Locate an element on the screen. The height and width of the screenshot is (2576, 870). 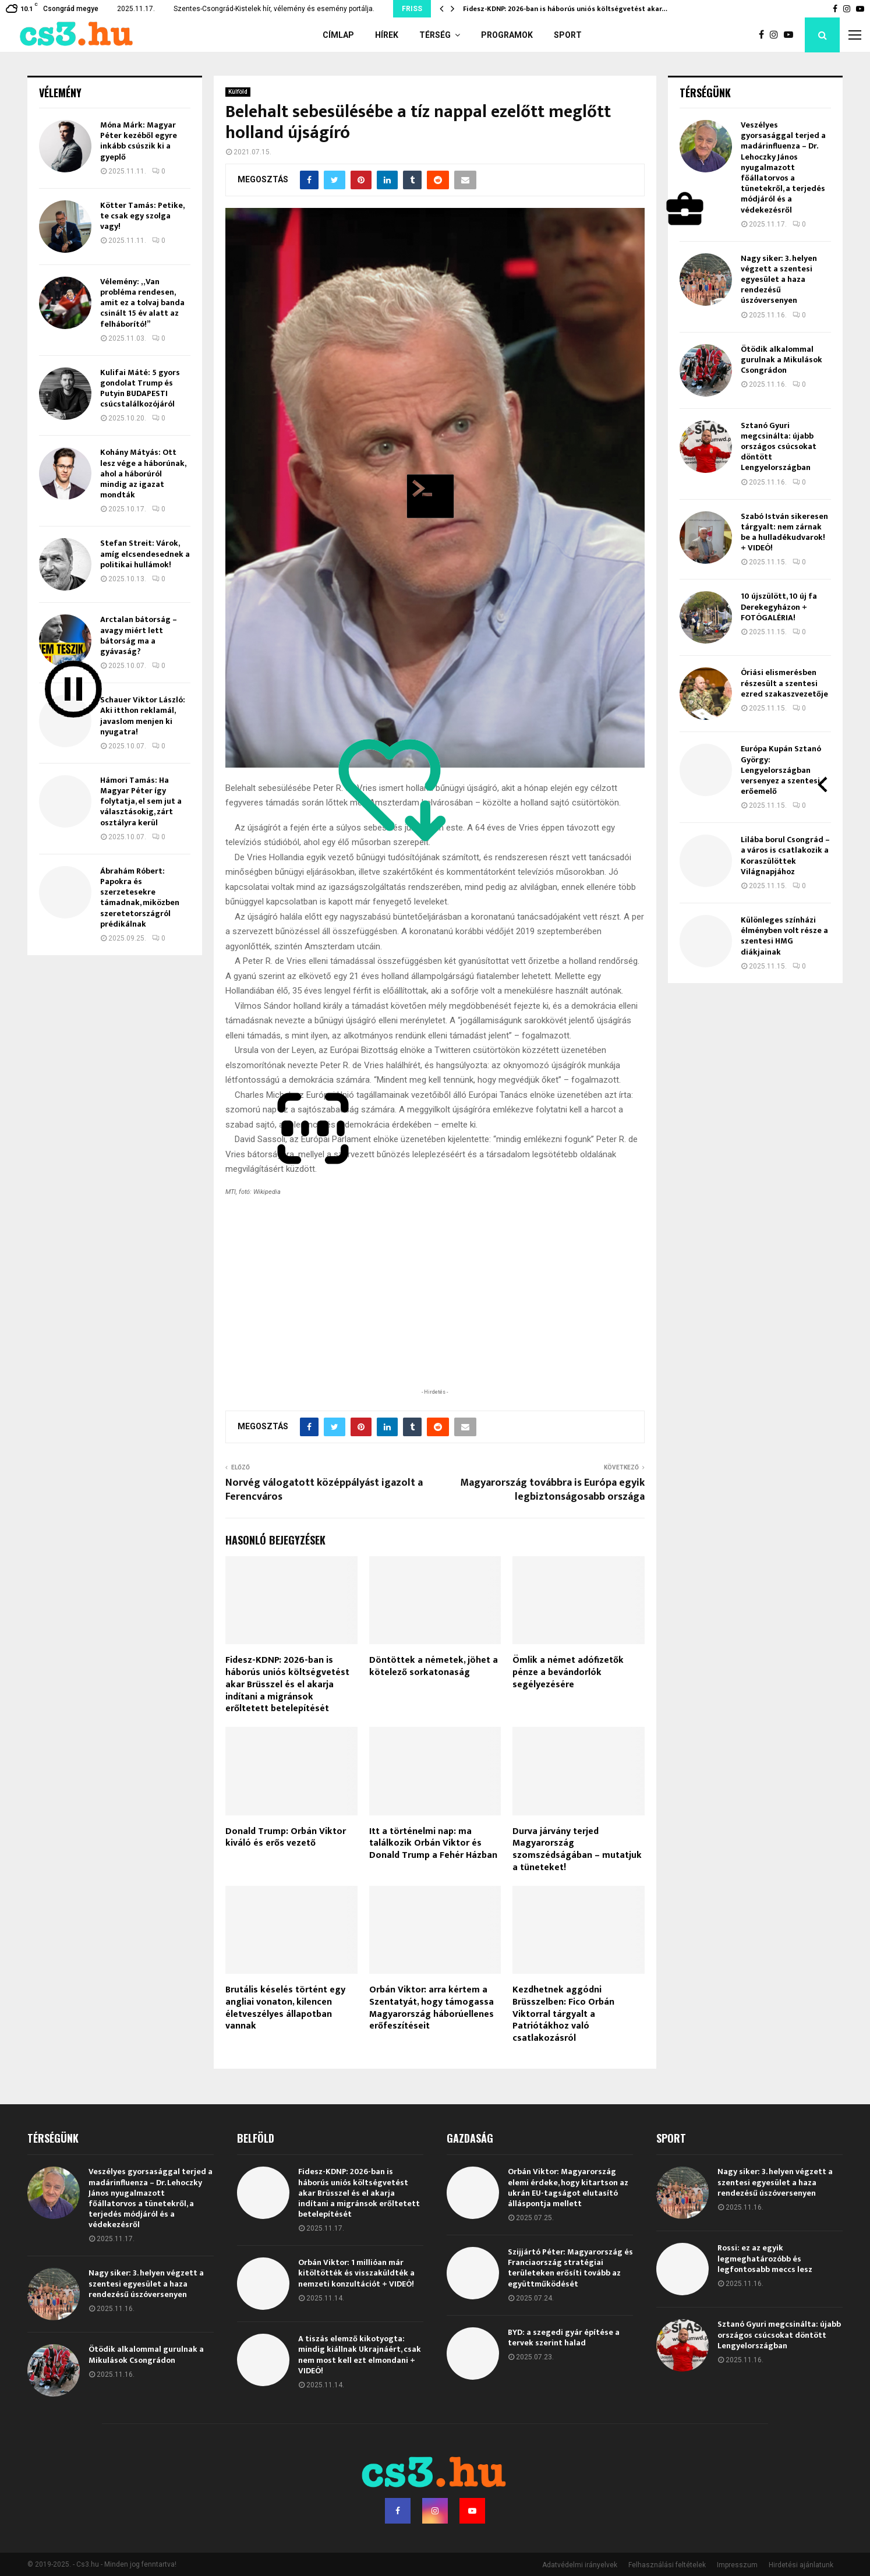
go back to the previous screen is located at coordinates (823, 785).